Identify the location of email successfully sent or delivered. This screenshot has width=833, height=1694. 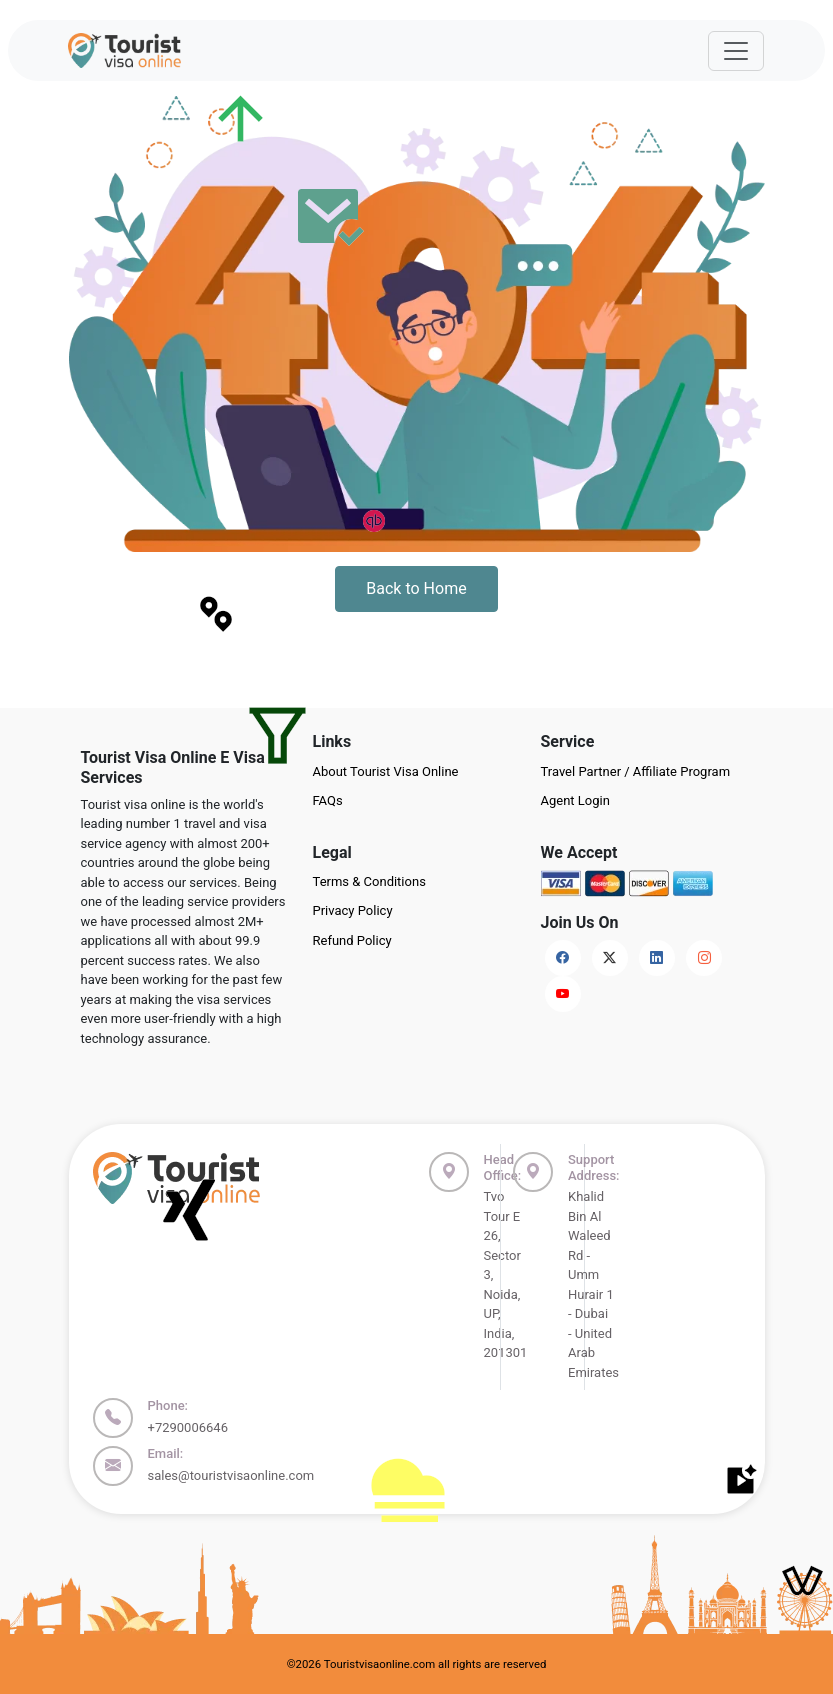
(328, 216).